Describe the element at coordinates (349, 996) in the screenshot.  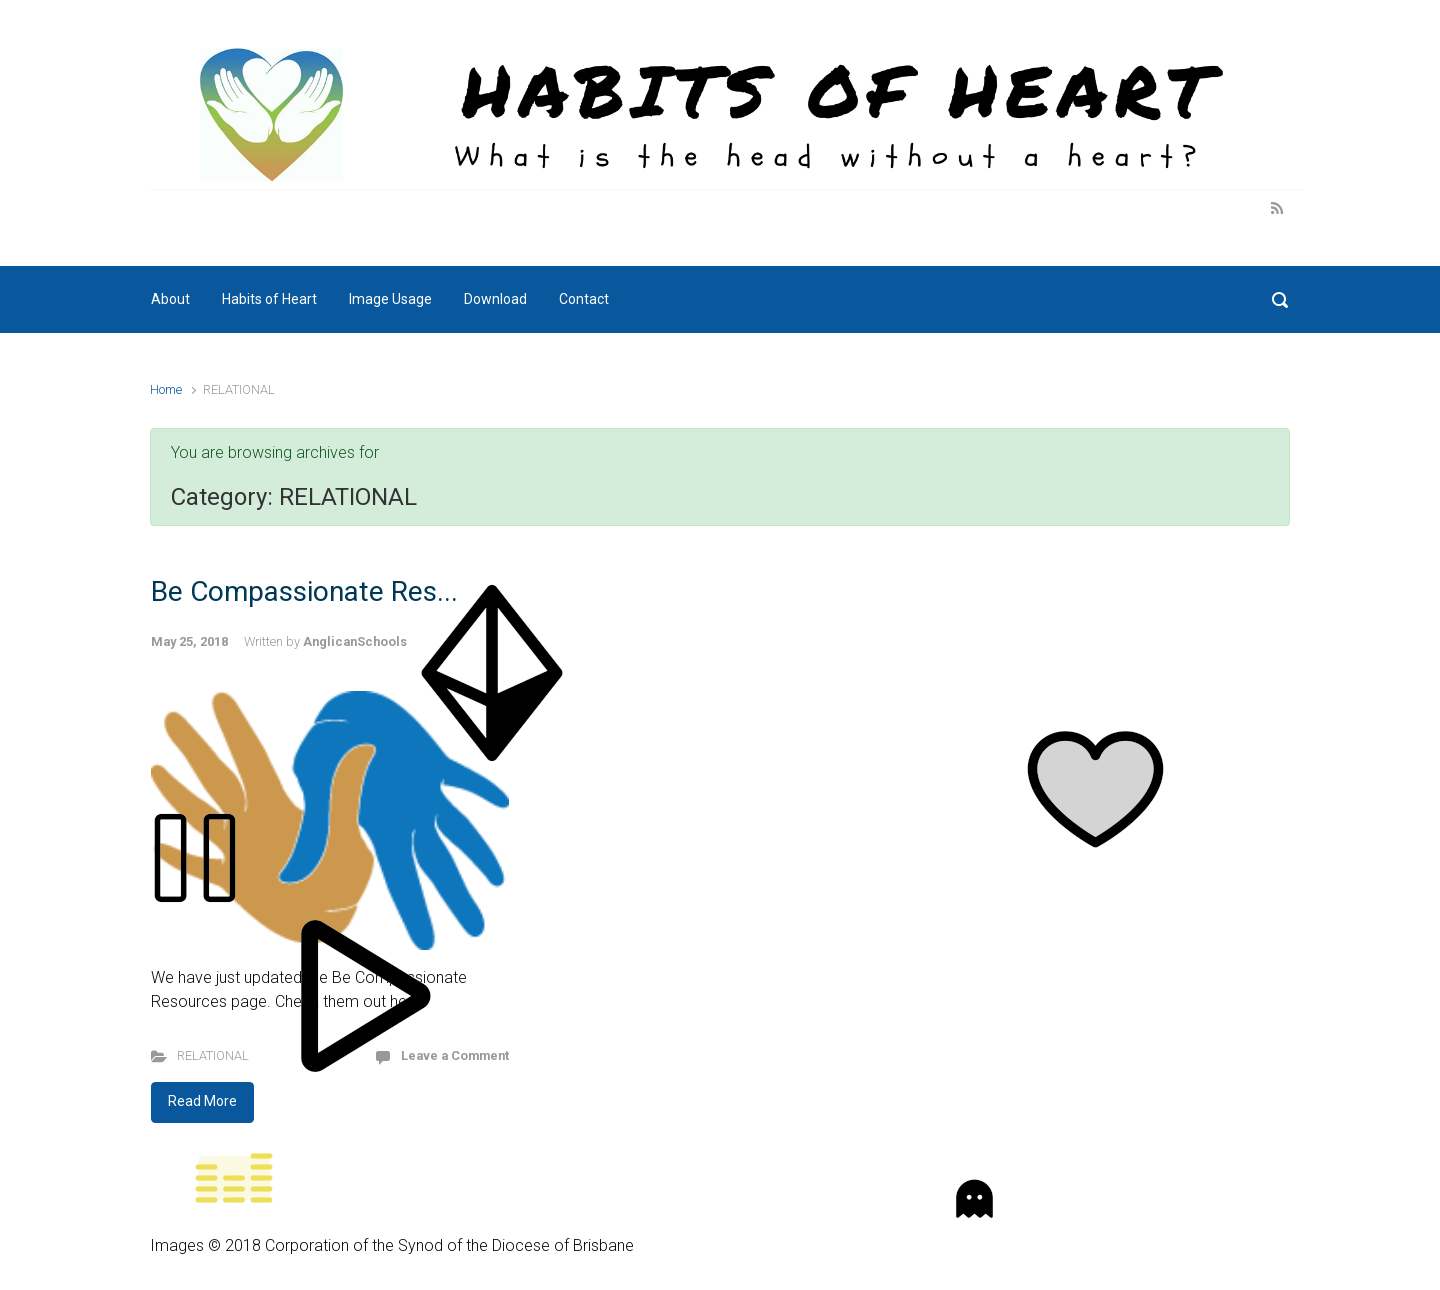
I see `play media or start video` at that location.